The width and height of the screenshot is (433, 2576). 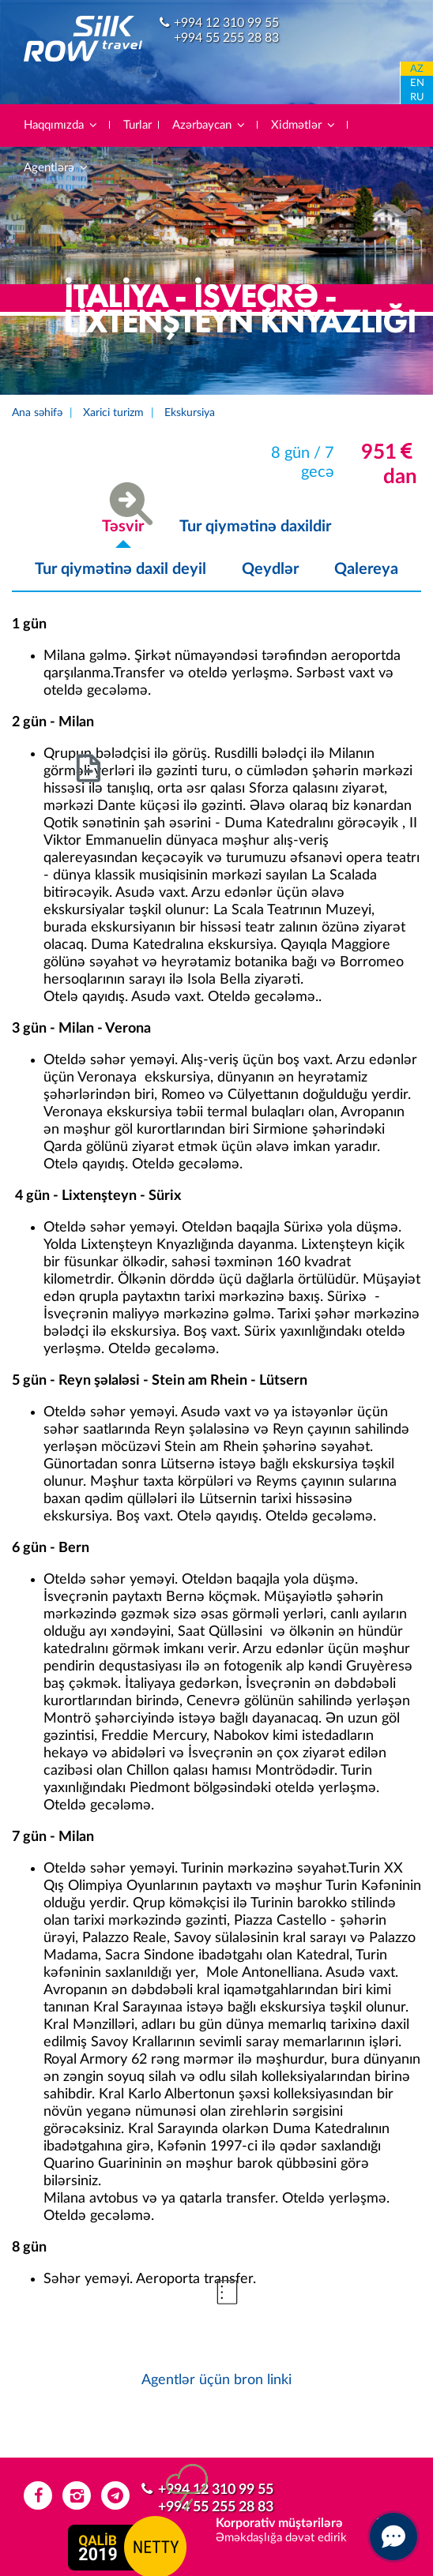 I want to click on search and navigate to result, so click(x=131, y=504).